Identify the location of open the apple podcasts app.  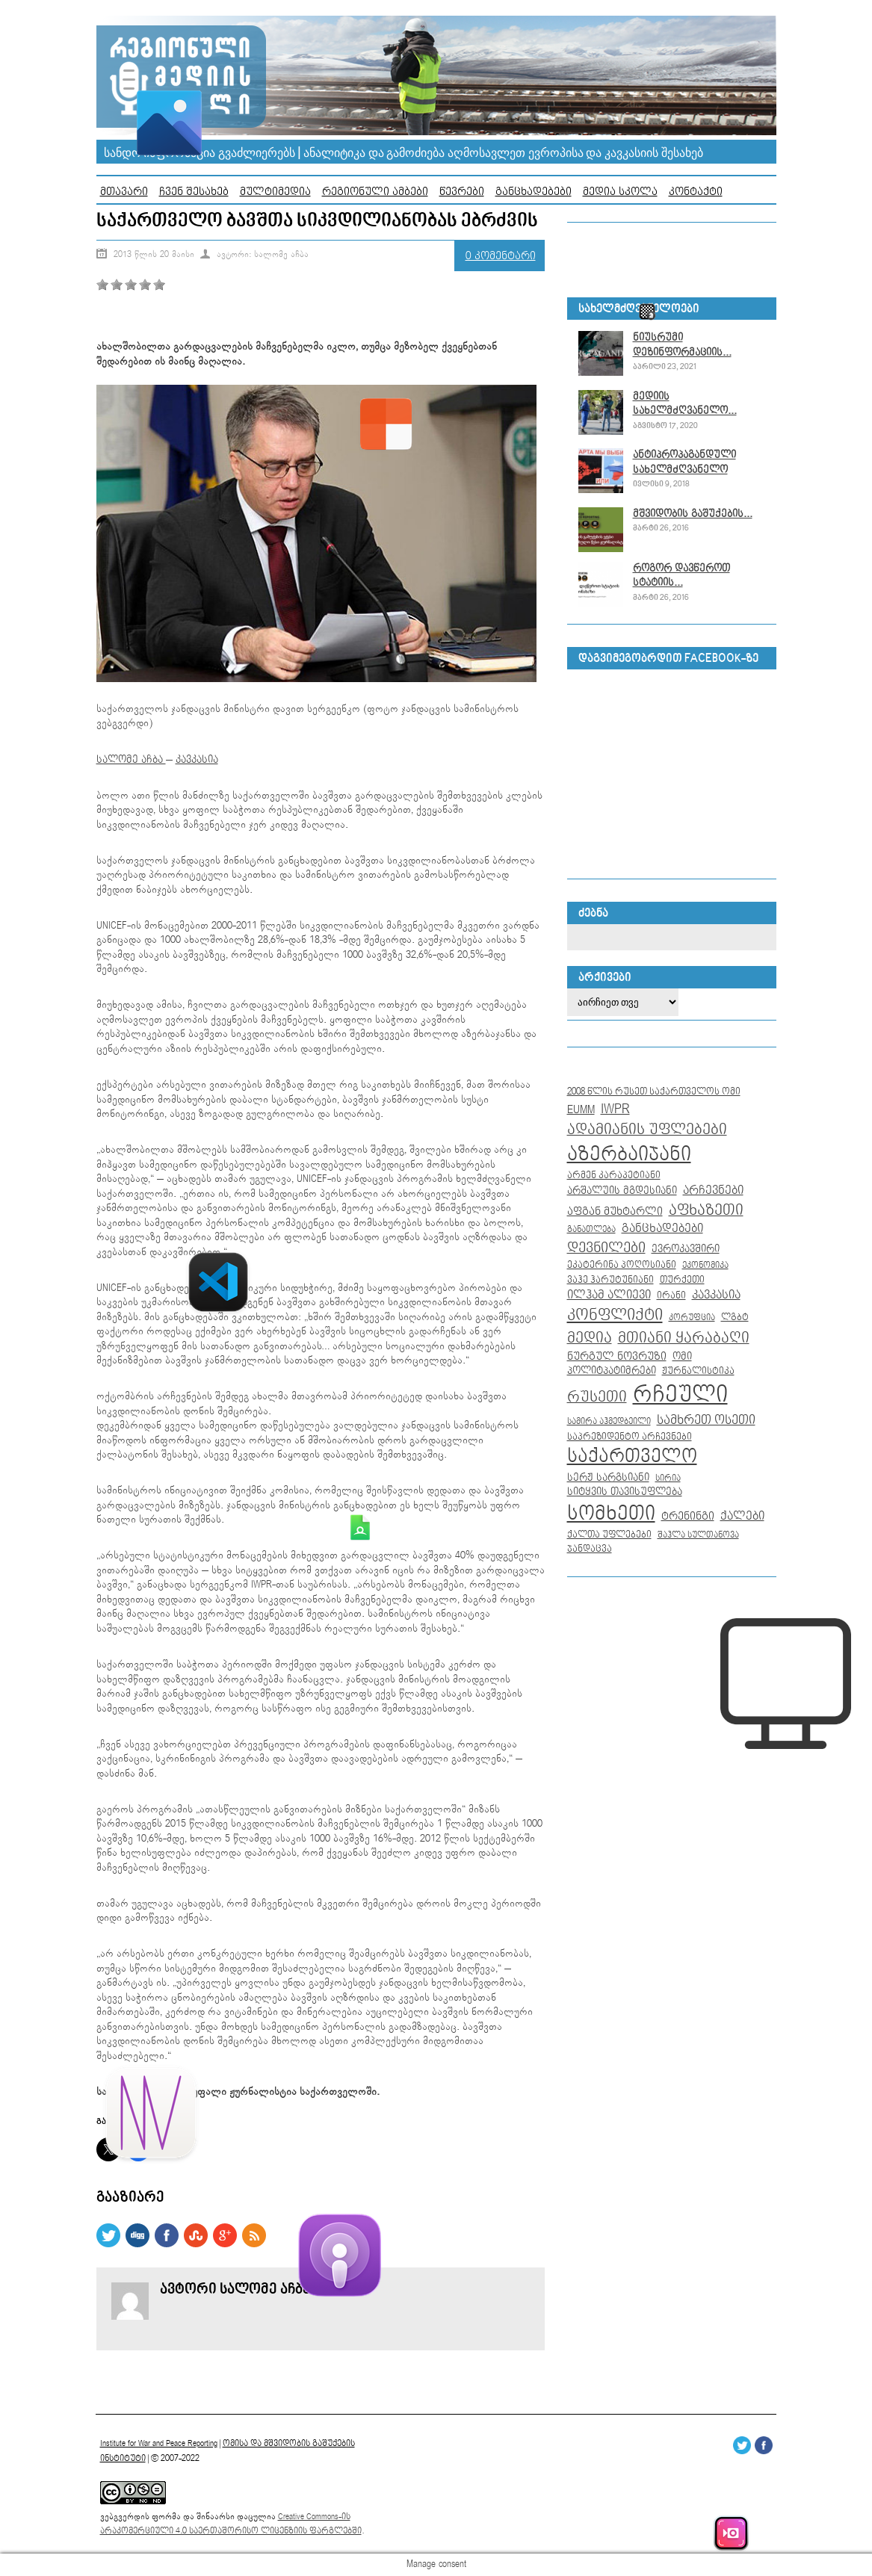
(339, 2255).